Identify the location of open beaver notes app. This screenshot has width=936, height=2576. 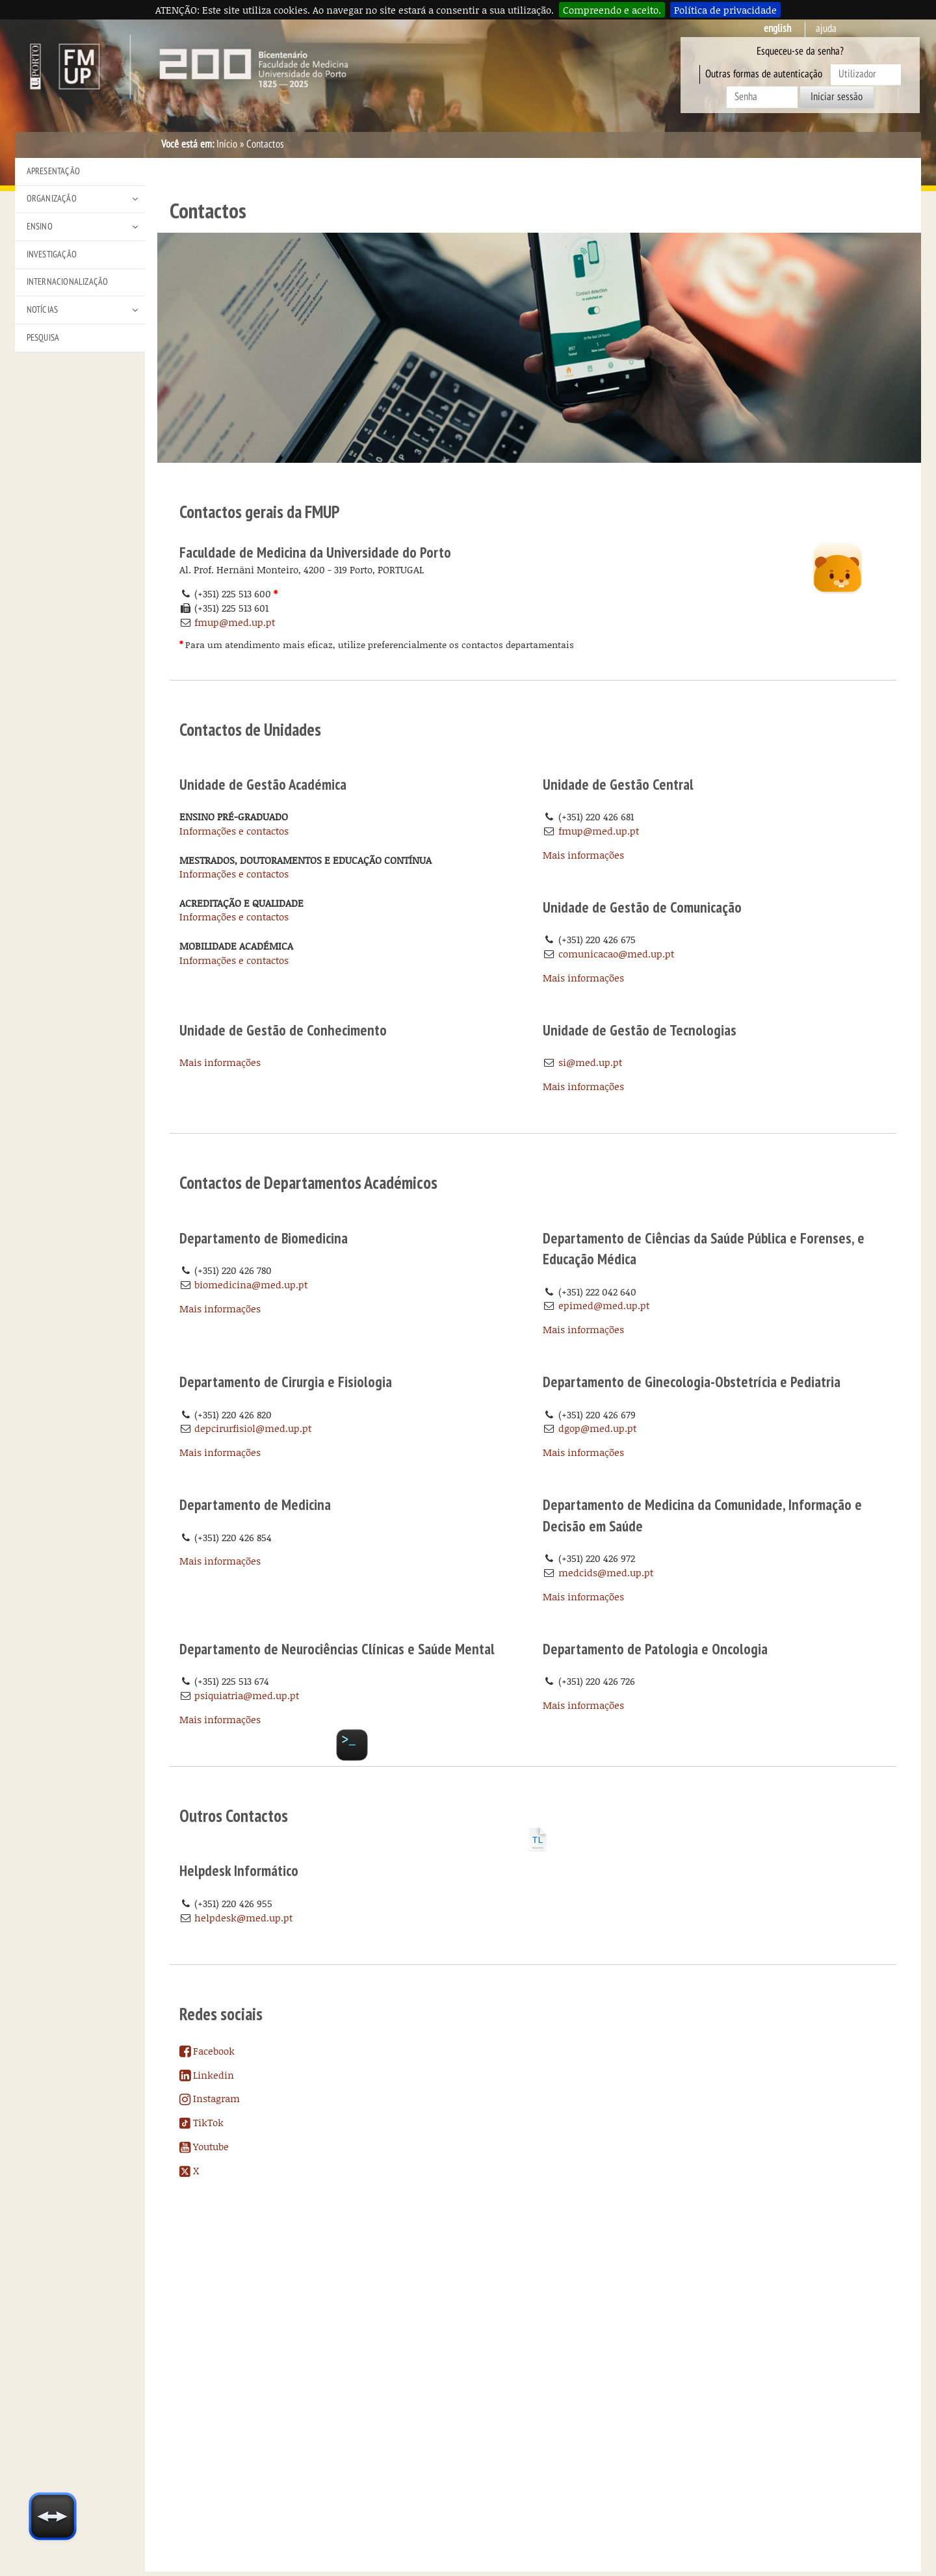
(837, 567).